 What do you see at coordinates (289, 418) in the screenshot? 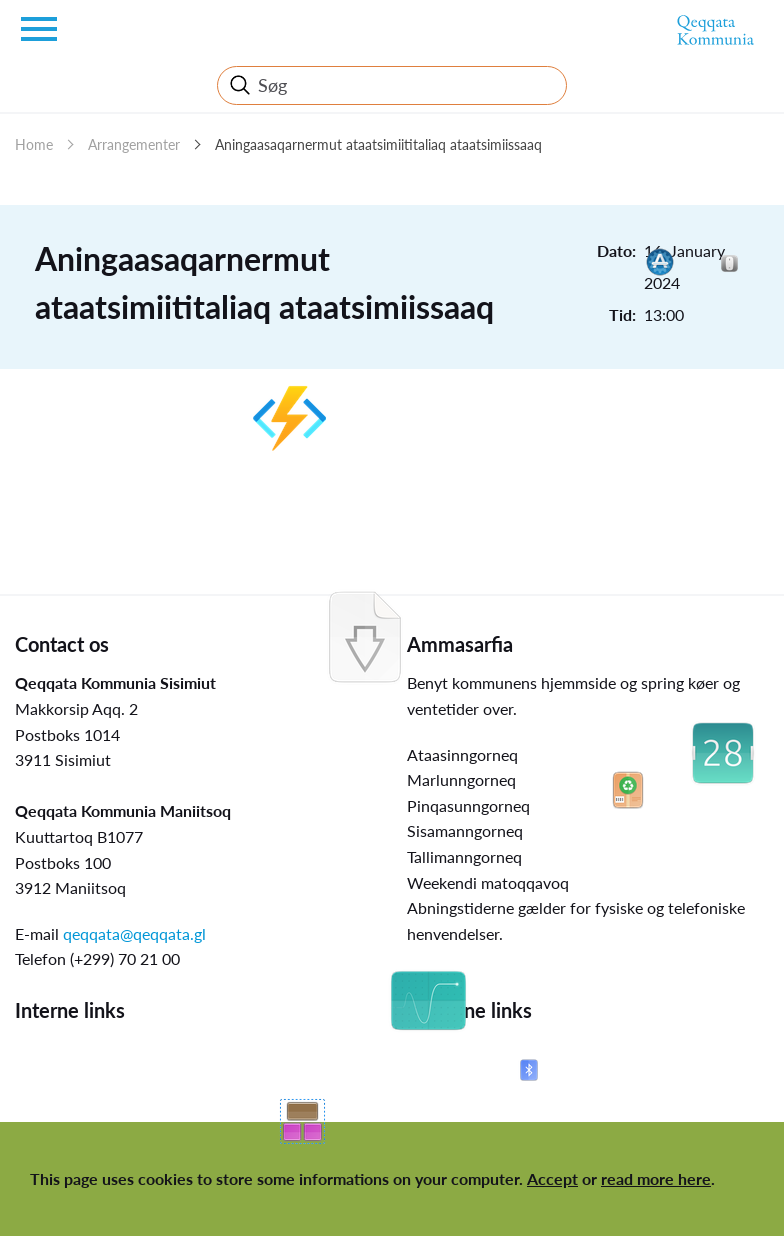
I see `open azure functions app` at bounding box center [289, 418].